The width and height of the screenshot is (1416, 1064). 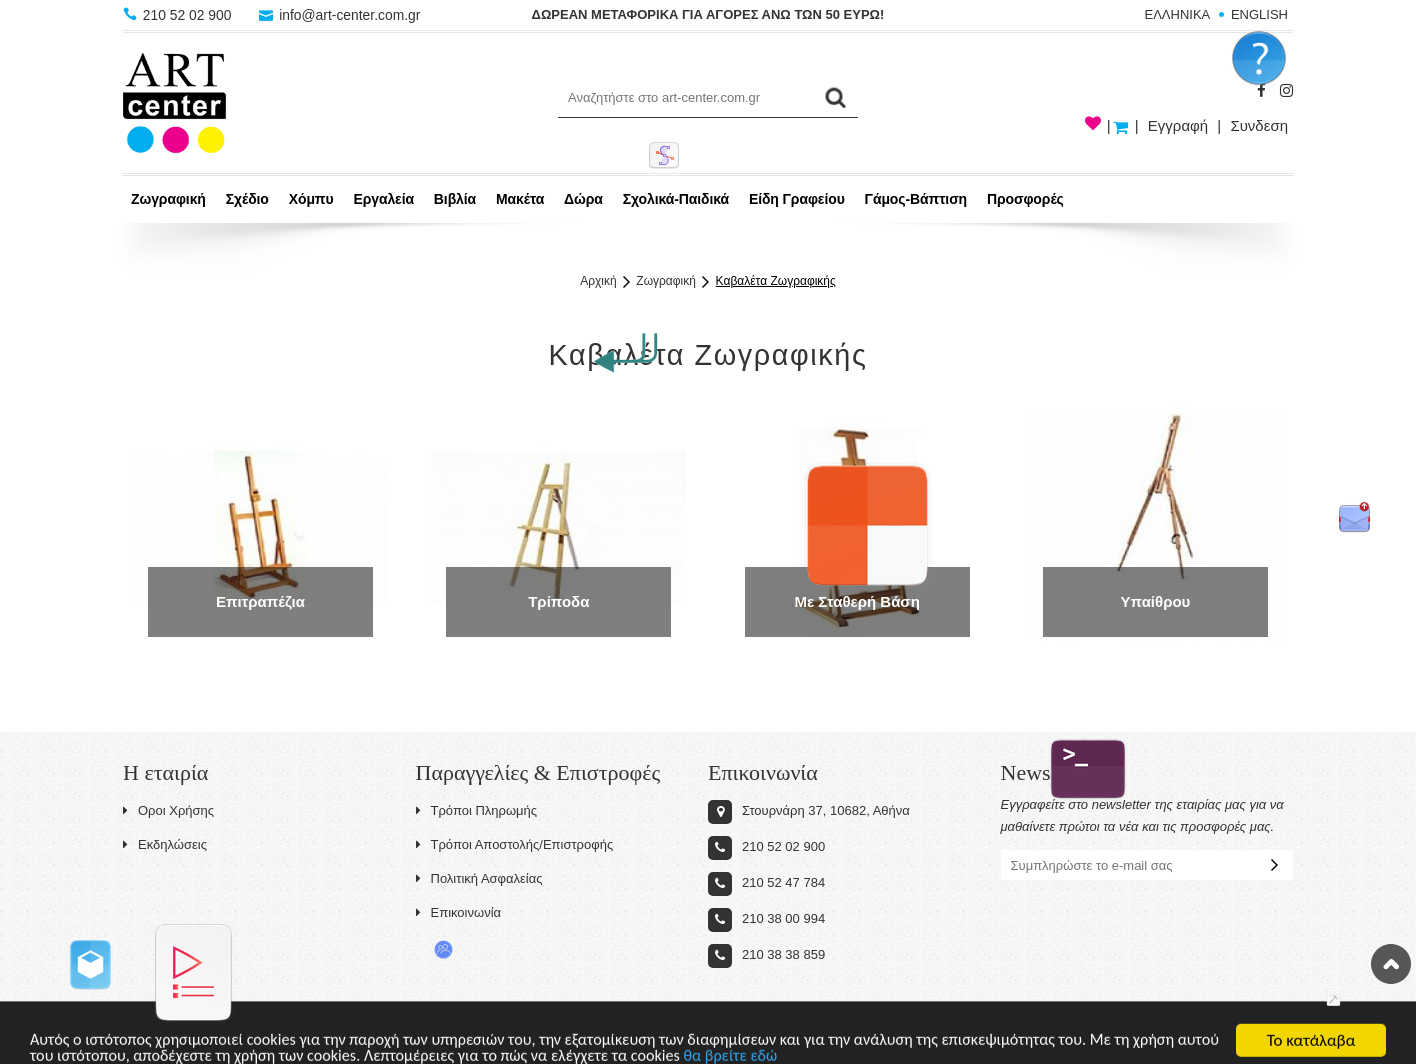 I want to click on an mp3 playlist file, so click(x=193, y=972).